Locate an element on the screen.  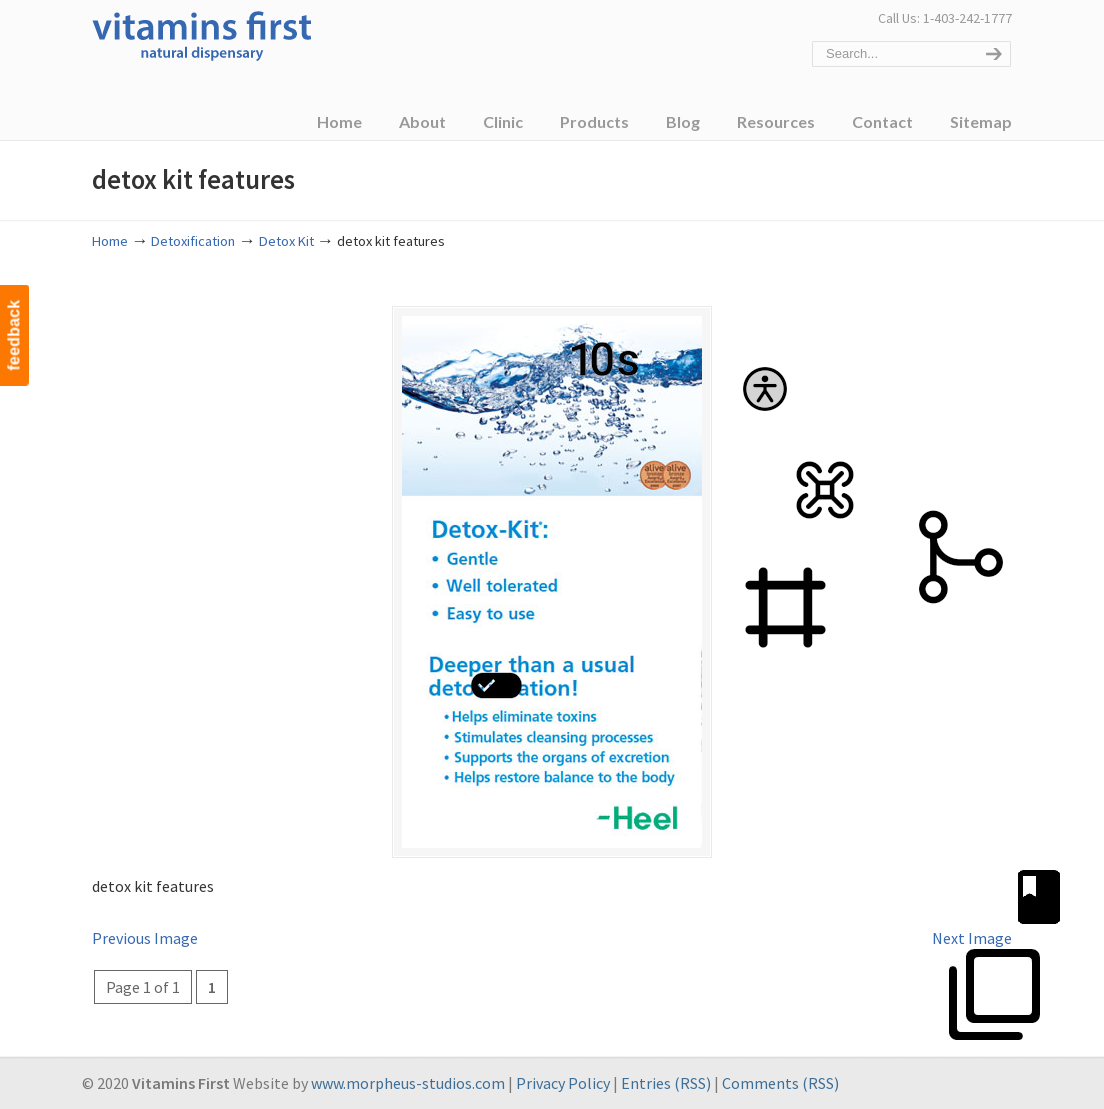
set a 10-second timer is located at coordinates (605, 359).